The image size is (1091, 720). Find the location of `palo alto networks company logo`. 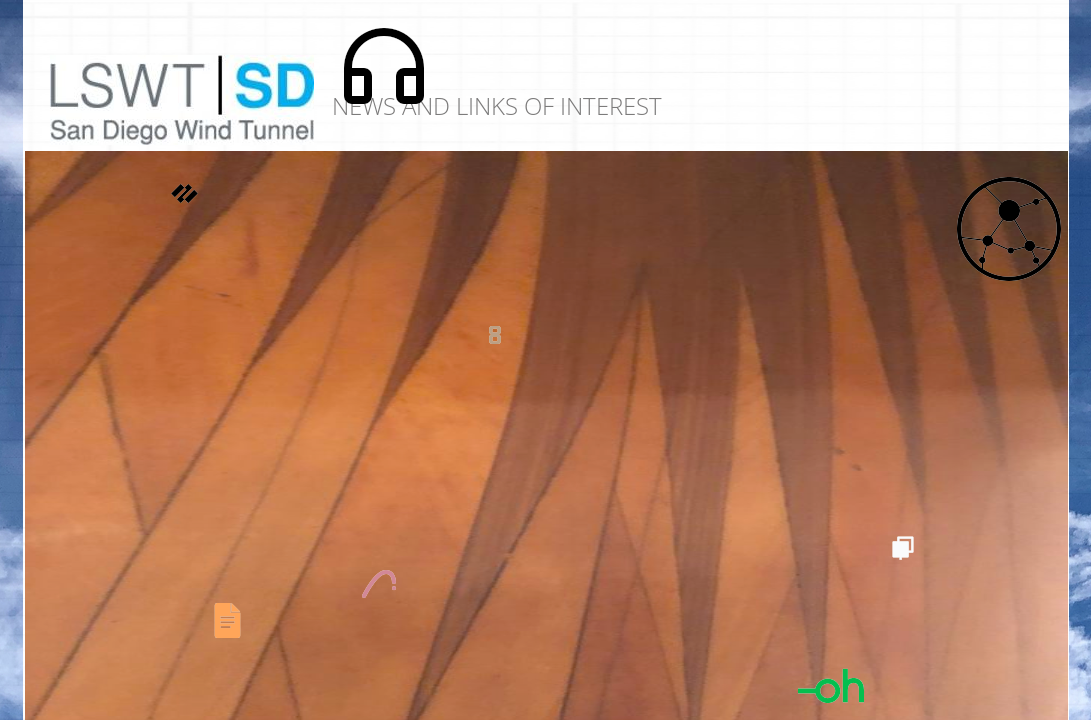

palo alto networks company logo is located at coordinates (184, 193).